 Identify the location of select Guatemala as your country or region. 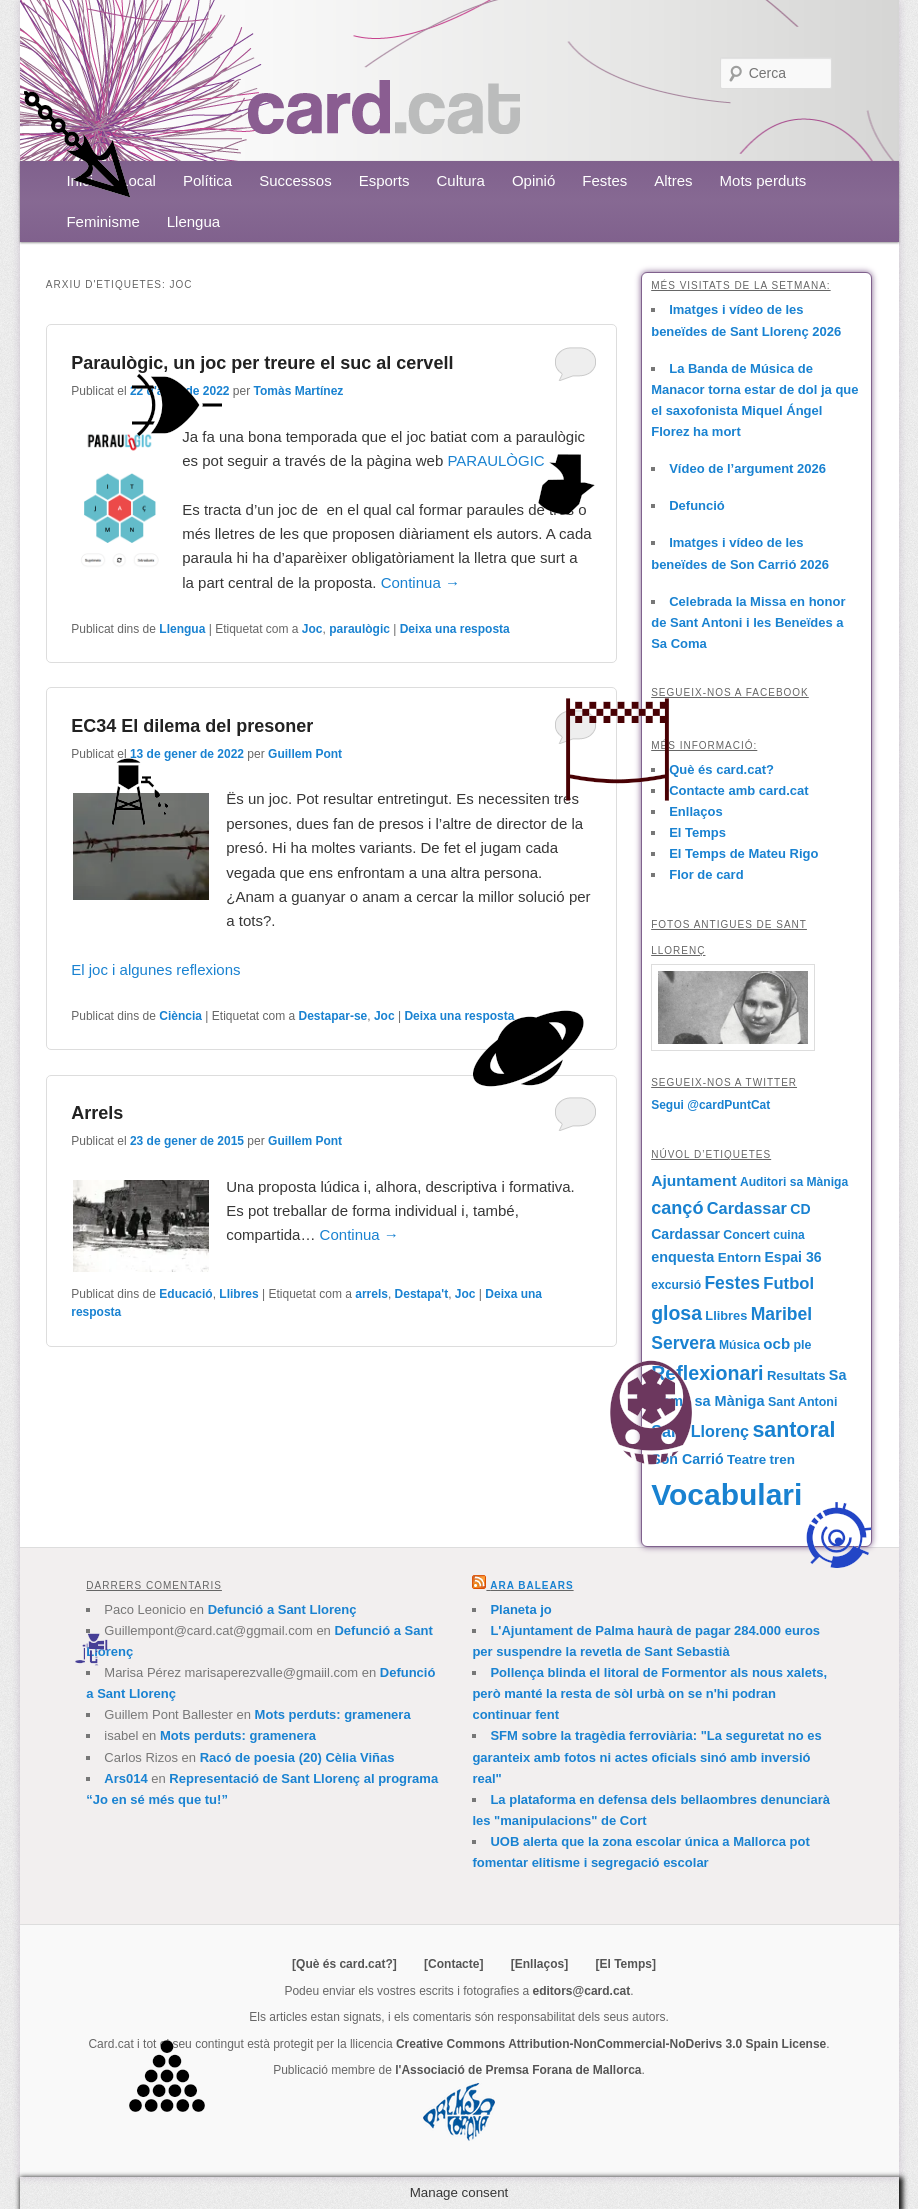
(566, 484).